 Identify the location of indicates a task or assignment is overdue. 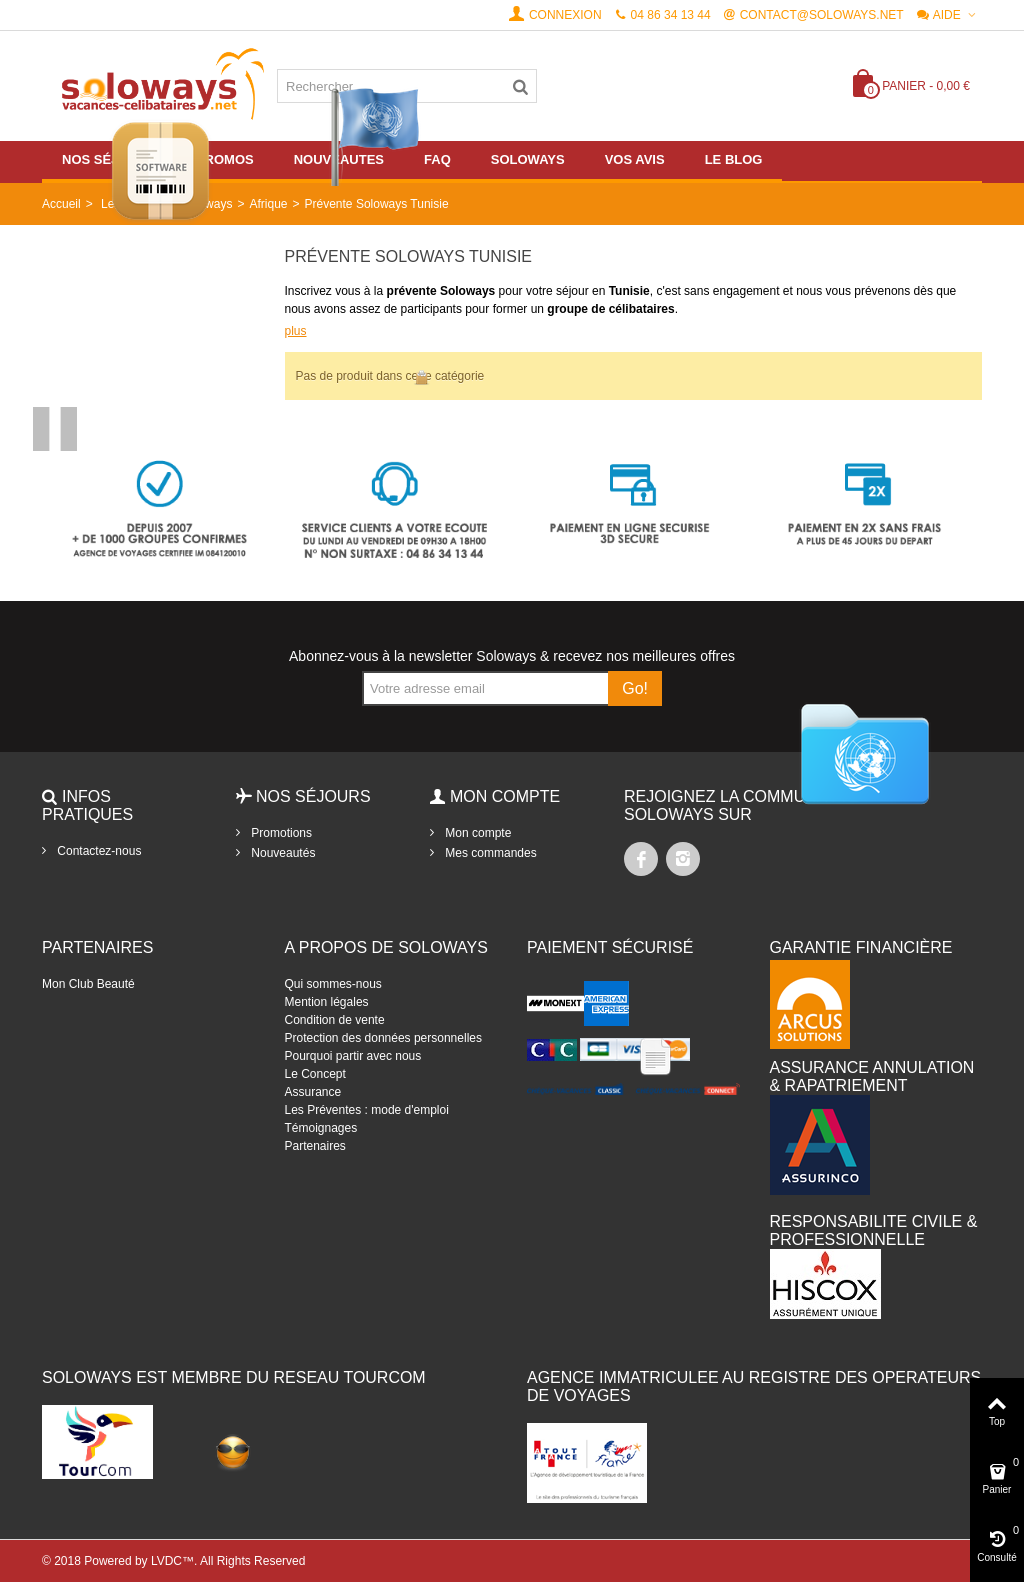
(421, 377).